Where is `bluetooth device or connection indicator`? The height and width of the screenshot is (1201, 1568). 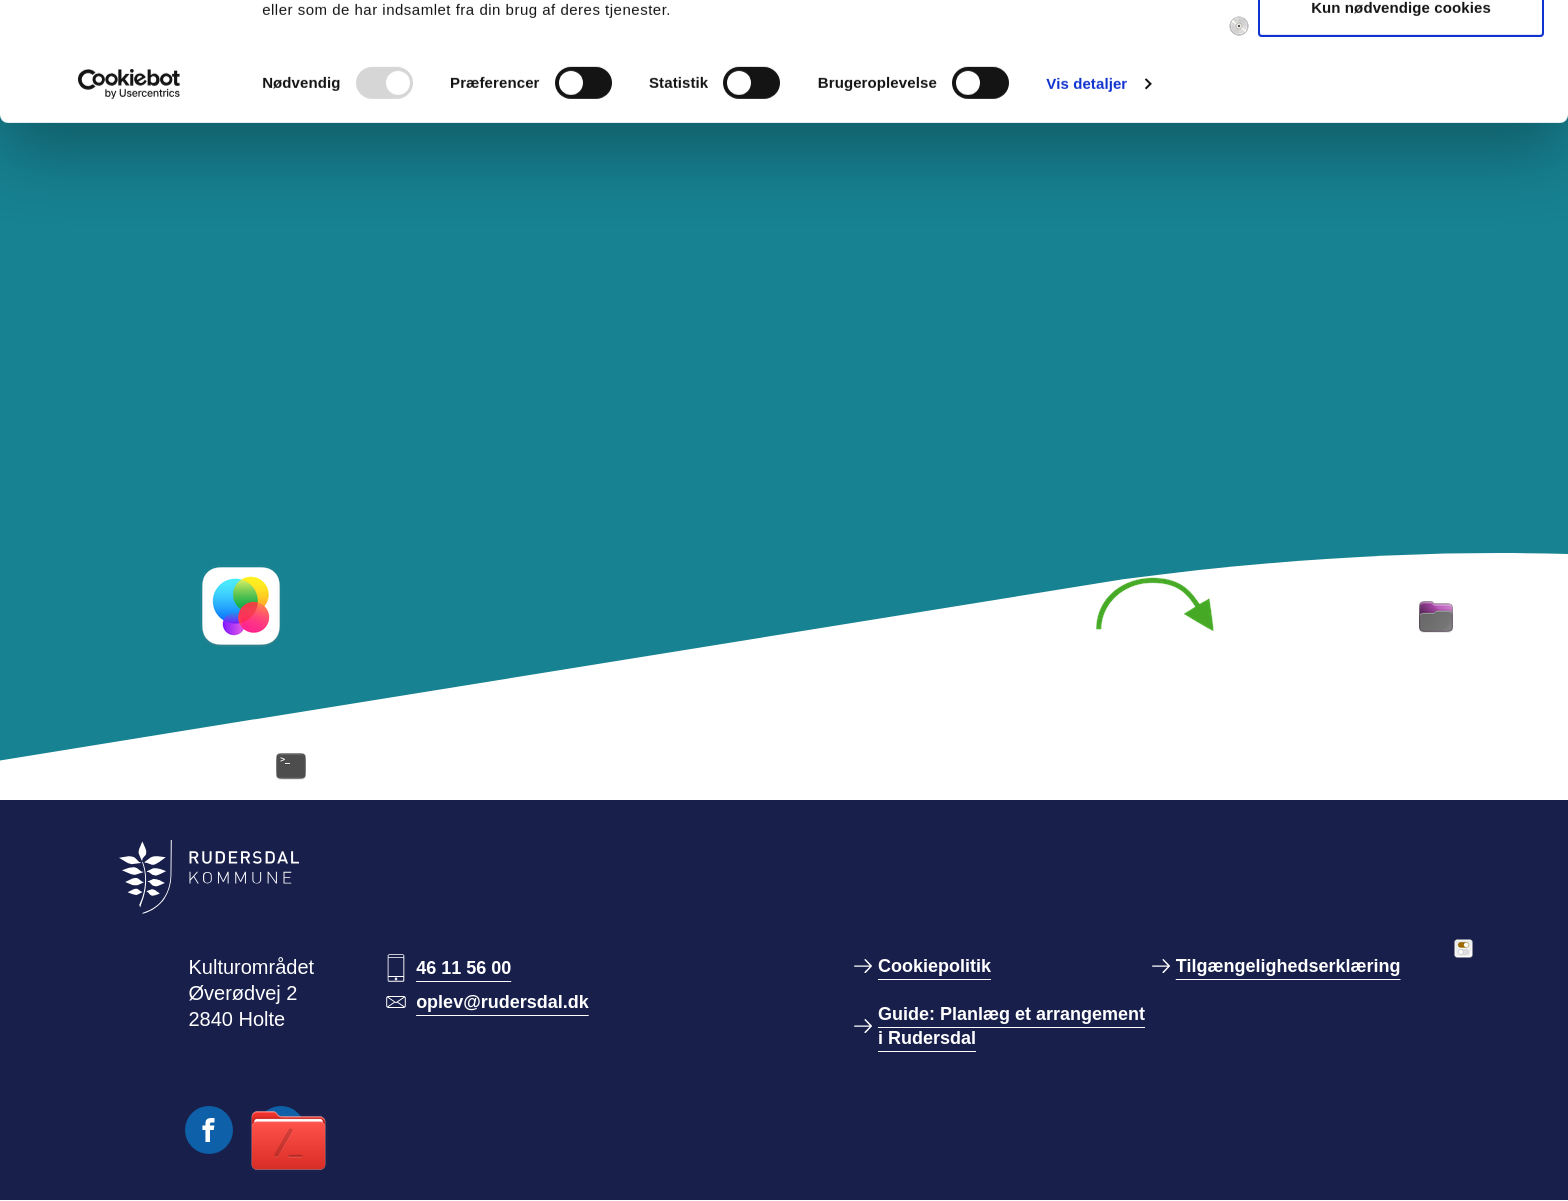 bluetooth device or connection indicator is located at coordinates (292, 220).